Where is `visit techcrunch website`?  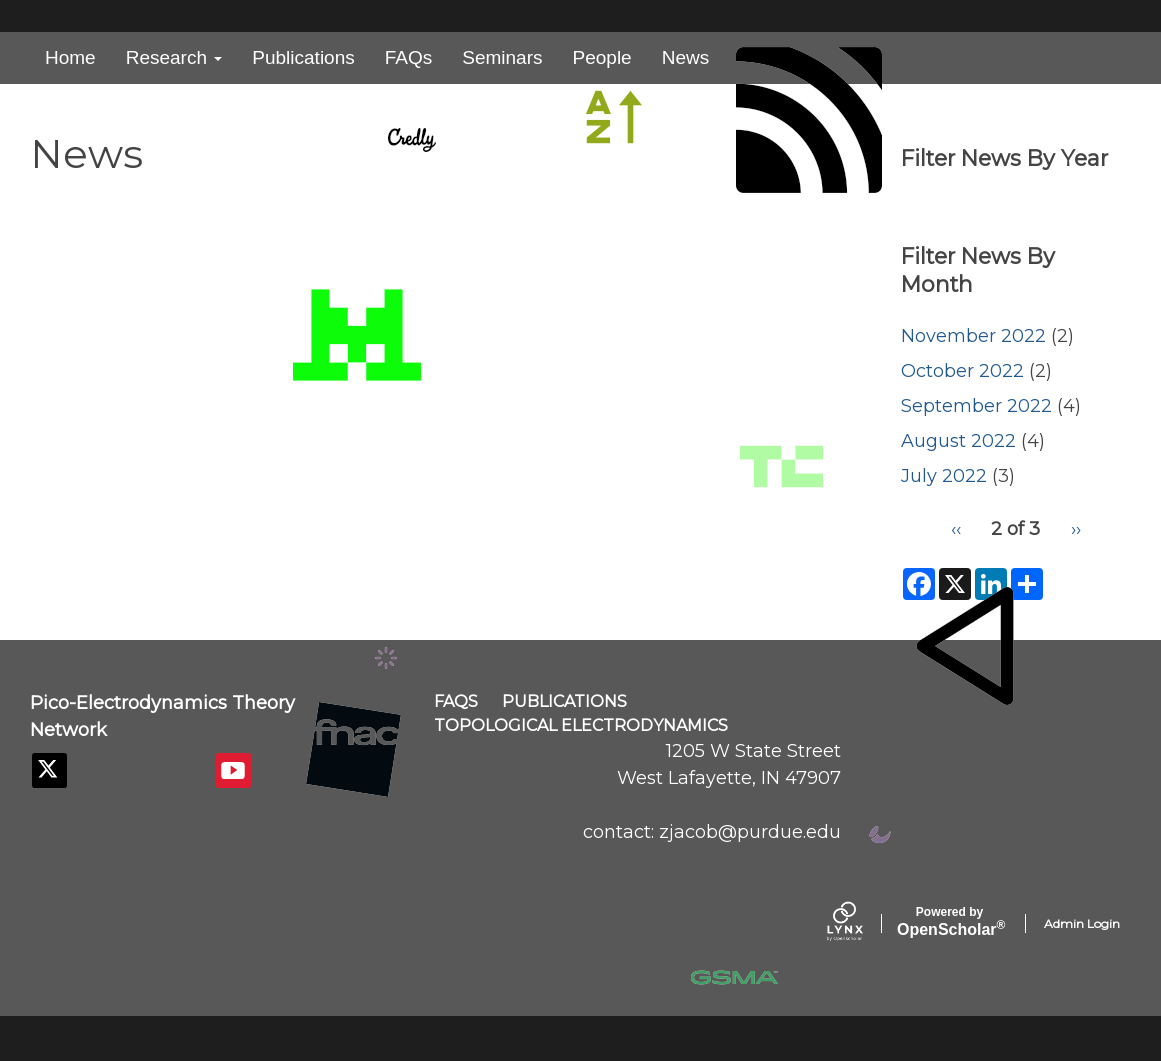
visit techcrunch website is located at coordinates (781, 466).